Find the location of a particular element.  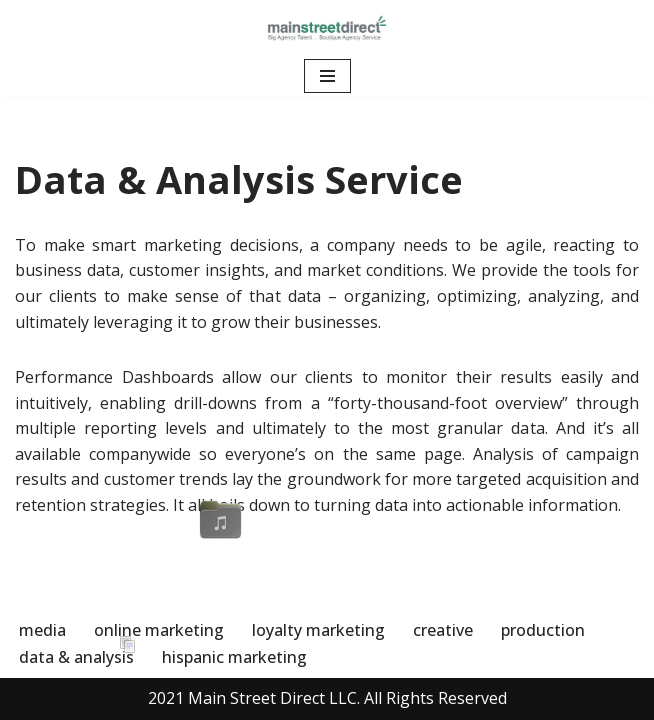

copy selected content to clipboard is located at coordinates (127, 644).